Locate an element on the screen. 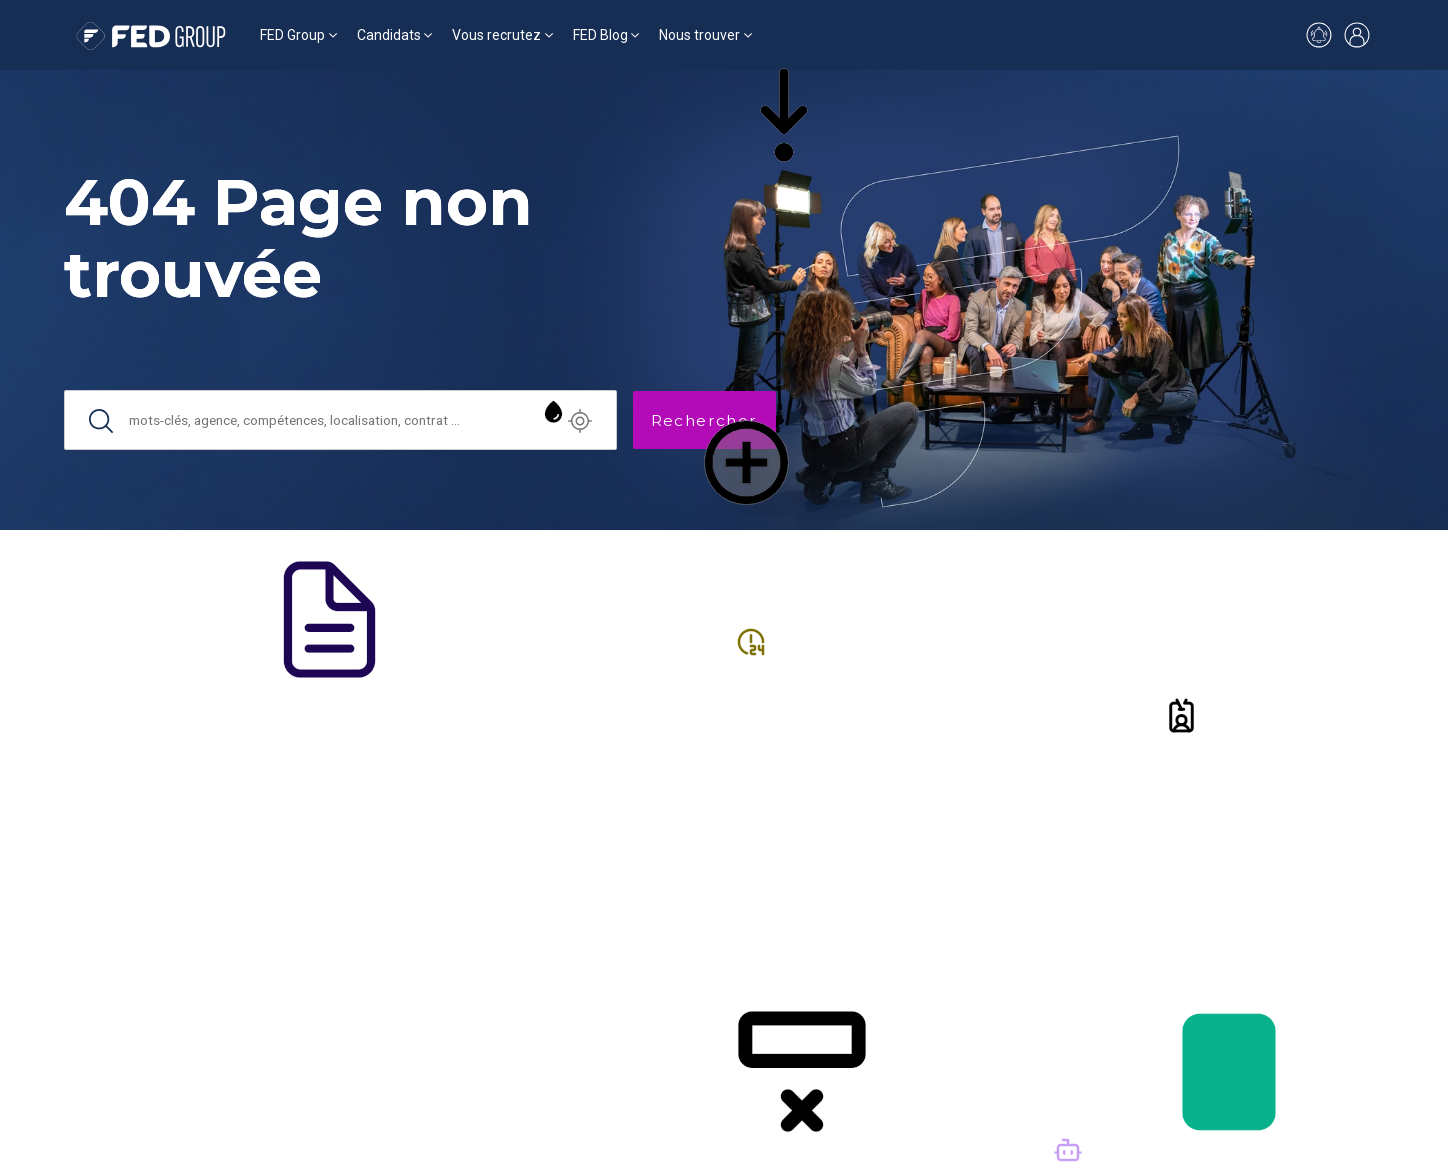  remove a row from a table or spreadsheet is located at coordinates (802, 1068).